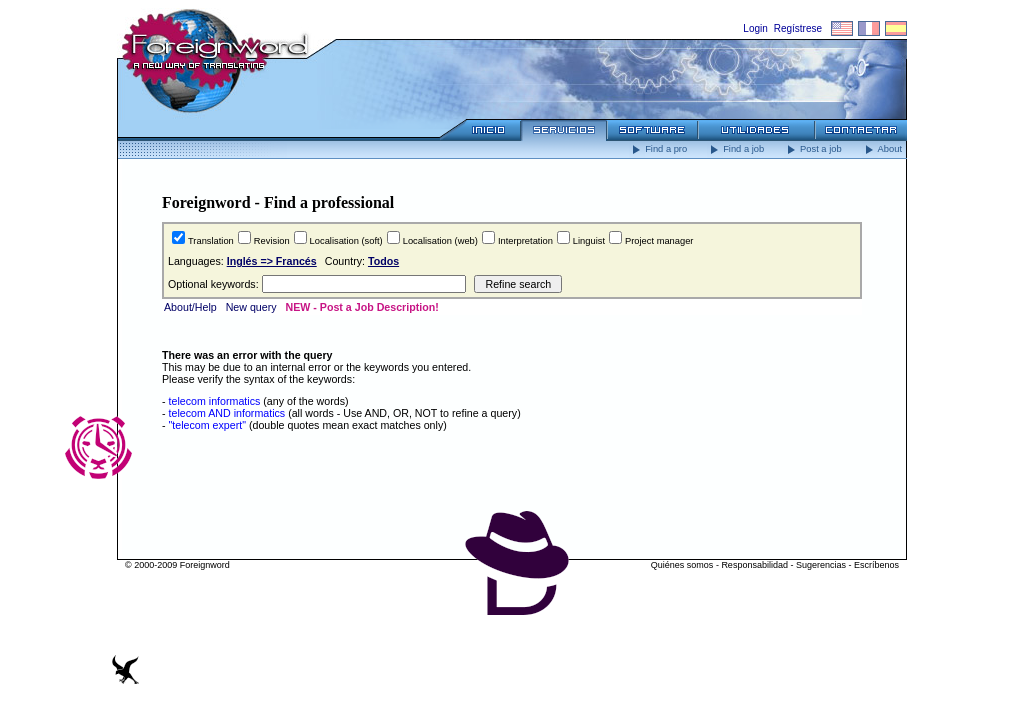 This screenshot has height=720, width=1024. Describe the element at coordinates (98, 447) in the screenshot. I see `timescale database branding or product link` at that location.